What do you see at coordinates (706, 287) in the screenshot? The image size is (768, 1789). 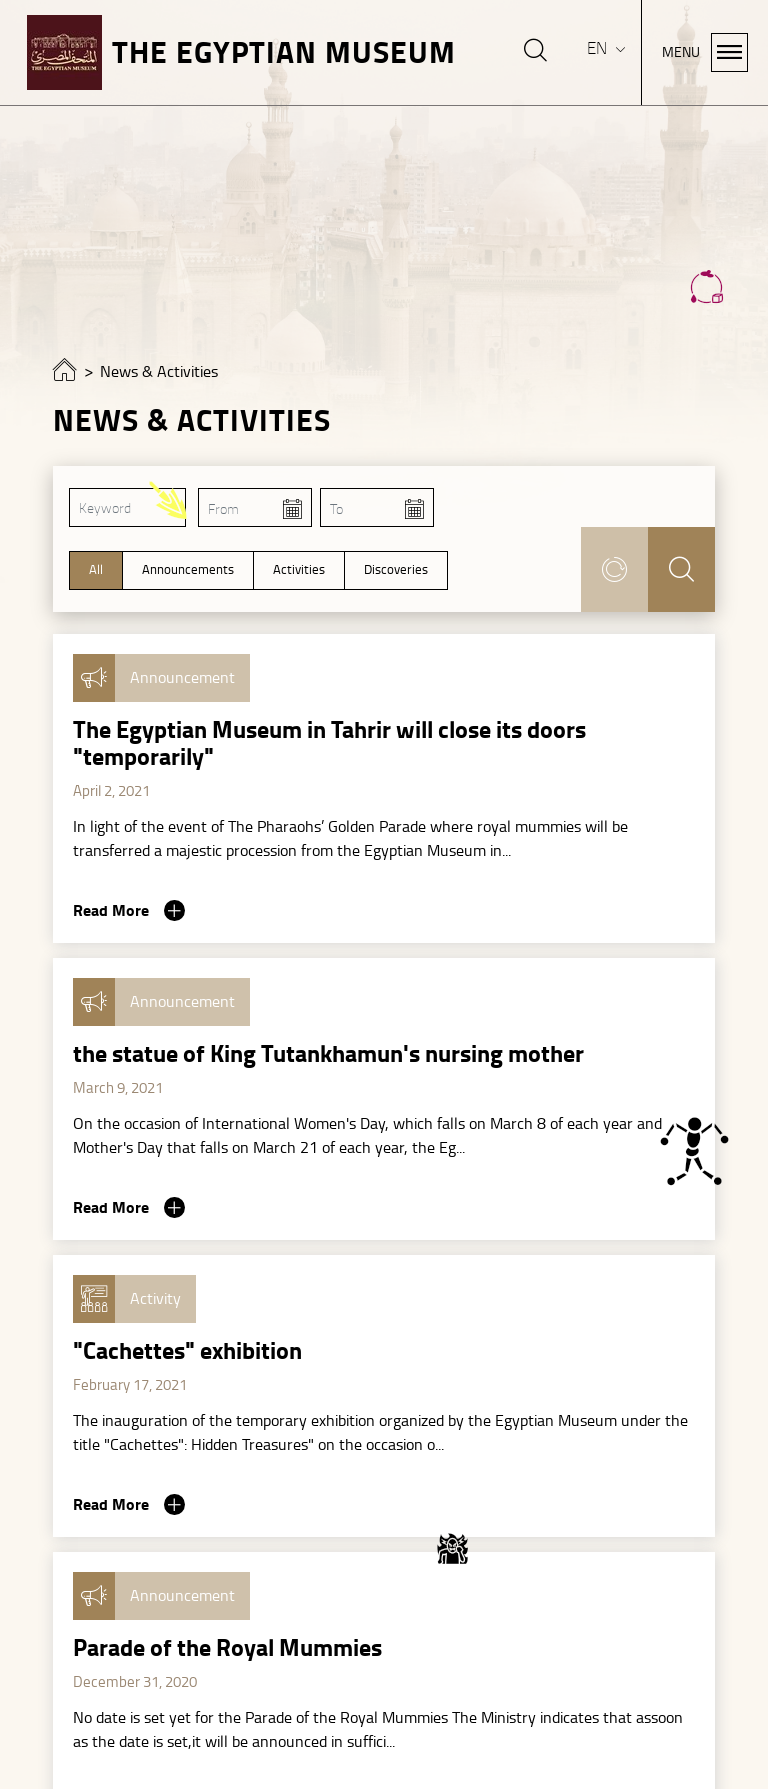 I see `view or toggle between states of matter` at bounding box center [706, 287].